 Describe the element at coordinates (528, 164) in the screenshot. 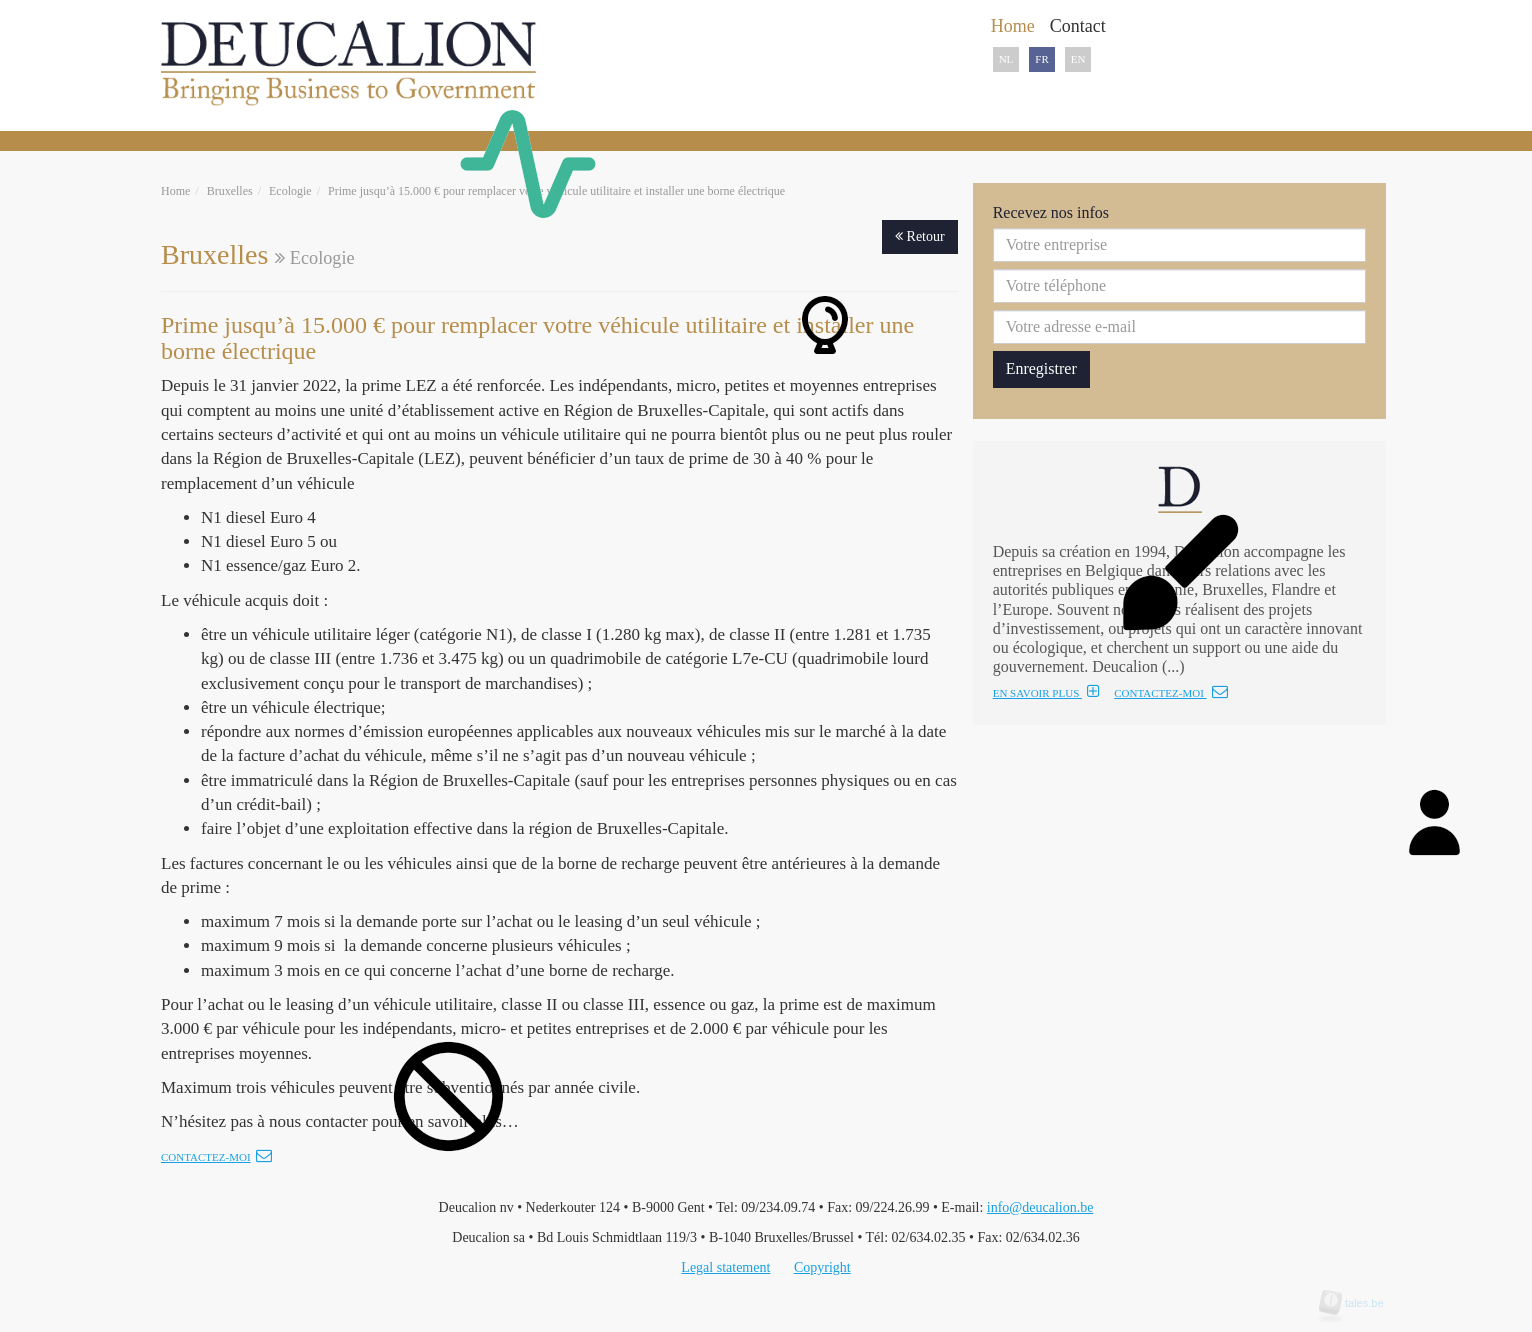

I see `view activity or health metrics` at that location.